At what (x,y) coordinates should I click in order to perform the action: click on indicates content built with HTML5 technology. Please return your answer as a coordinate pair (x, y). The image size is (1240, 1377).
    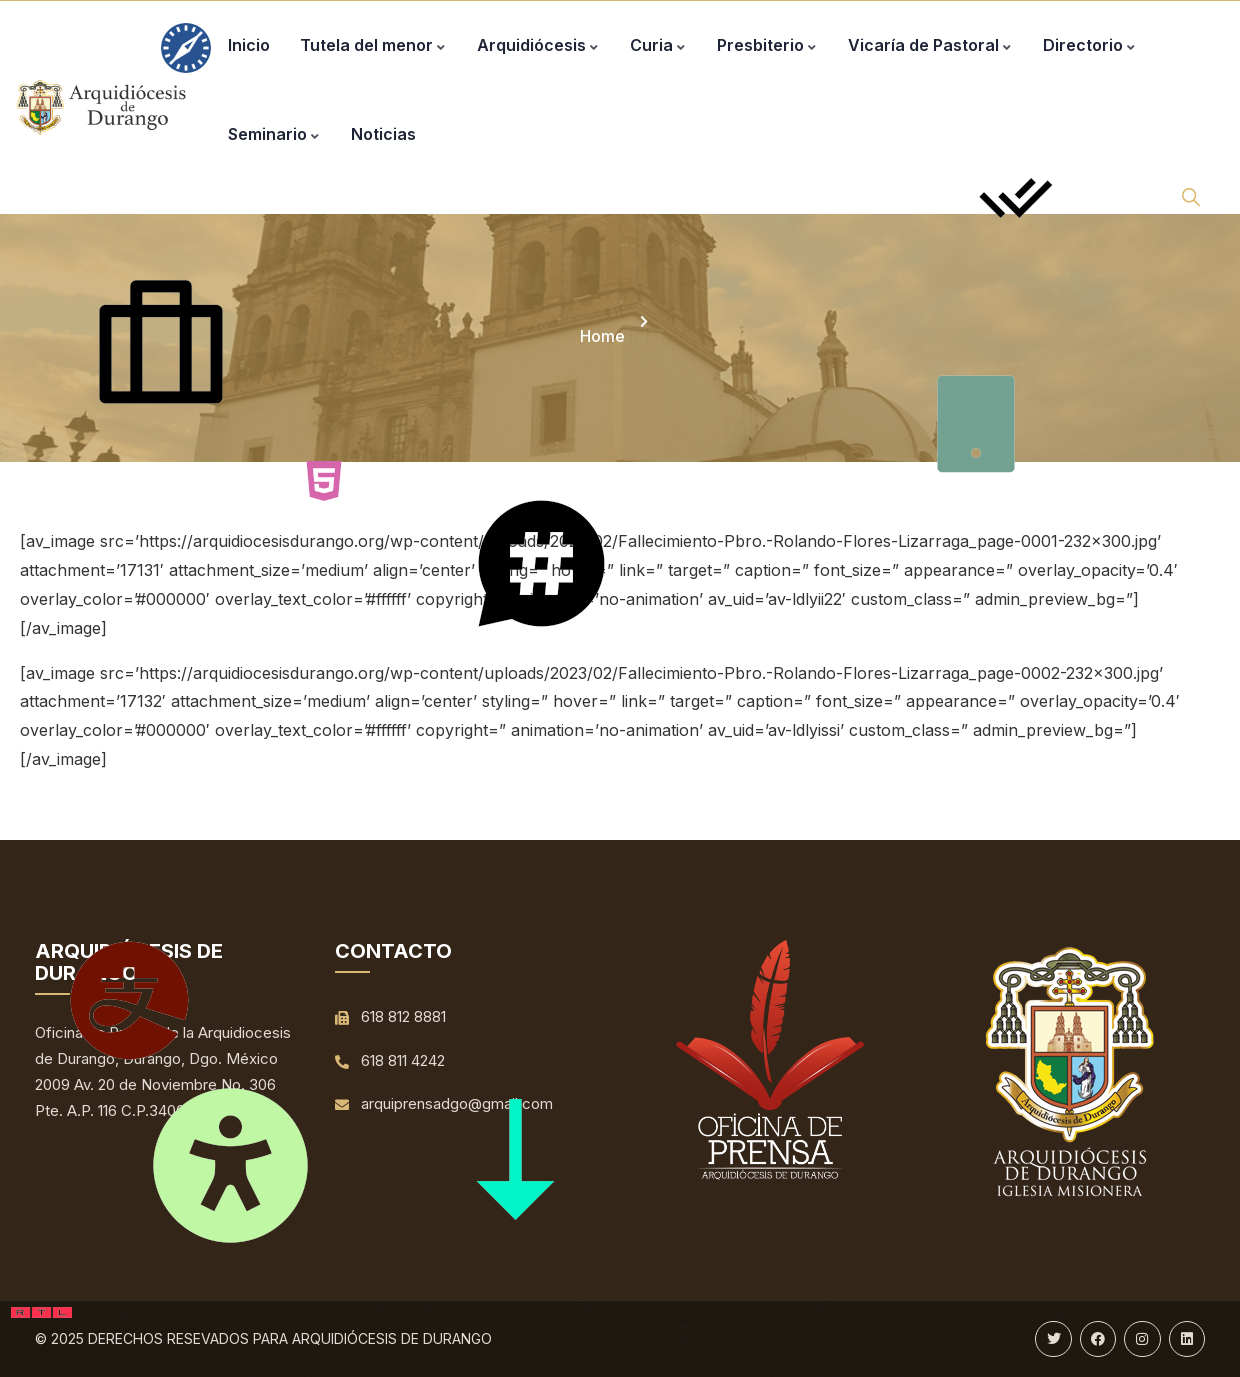
    Looking at the image, I should click on (324, 481).